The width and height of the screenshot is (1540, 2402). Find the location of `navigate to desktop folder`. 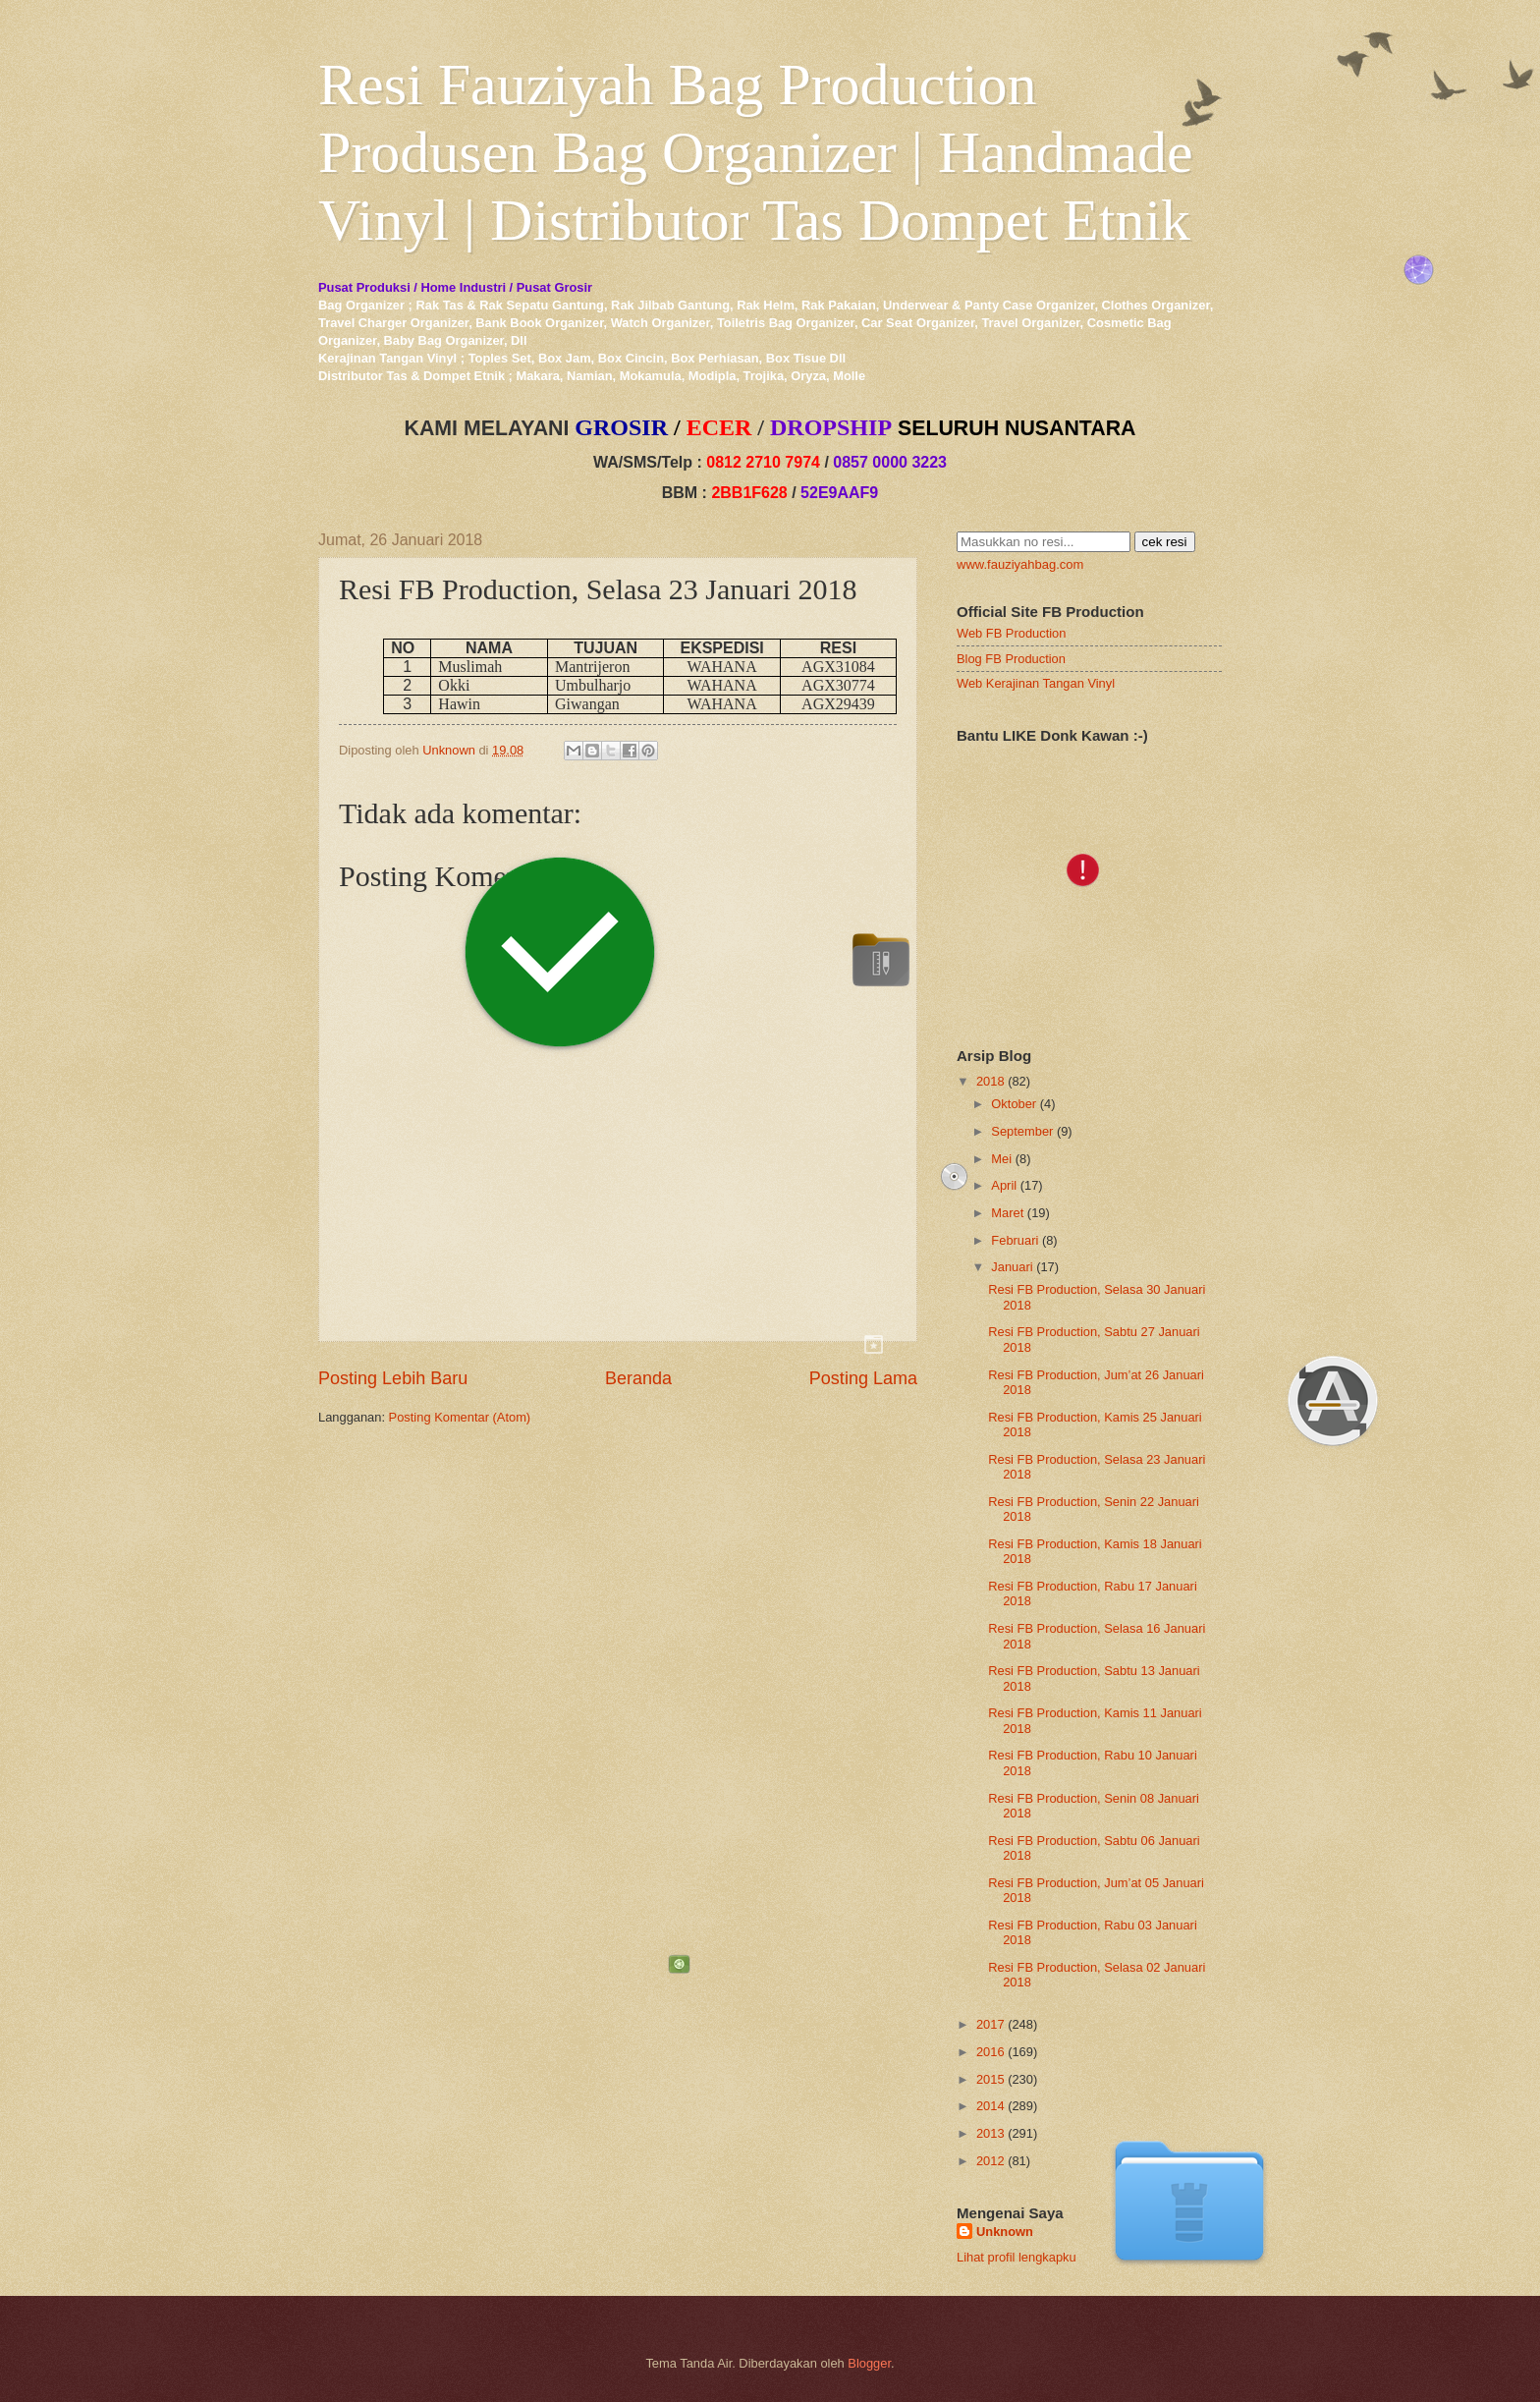

navigate to desktop folder is located at coordinates (679, 1963).